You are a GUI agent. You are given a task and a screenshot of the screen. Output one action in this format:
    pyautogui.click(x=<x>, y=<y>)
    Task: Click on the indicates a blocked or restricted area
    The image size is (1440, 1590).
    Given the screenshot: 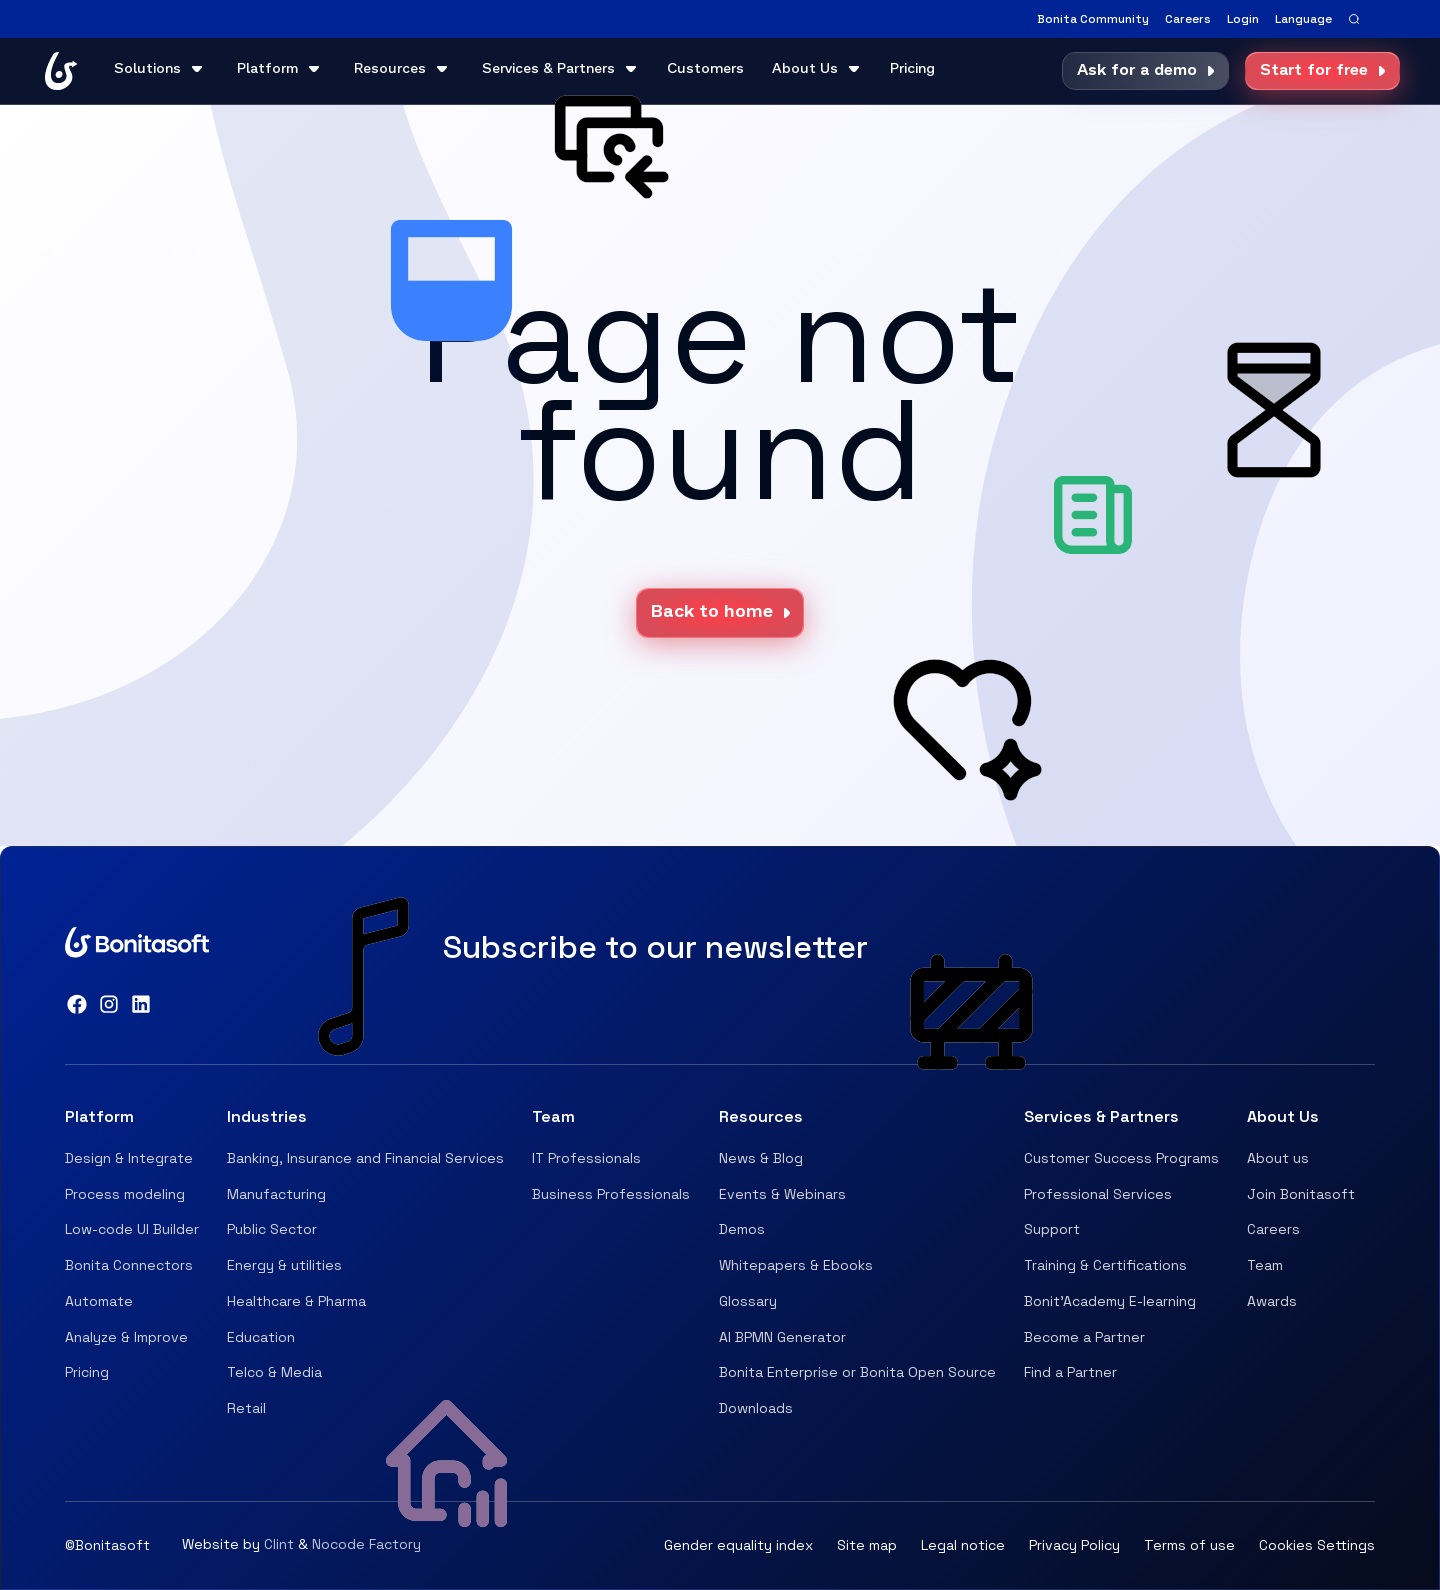 What is the action you would take?
    pyautogui.click(x=971, y=1008)
    